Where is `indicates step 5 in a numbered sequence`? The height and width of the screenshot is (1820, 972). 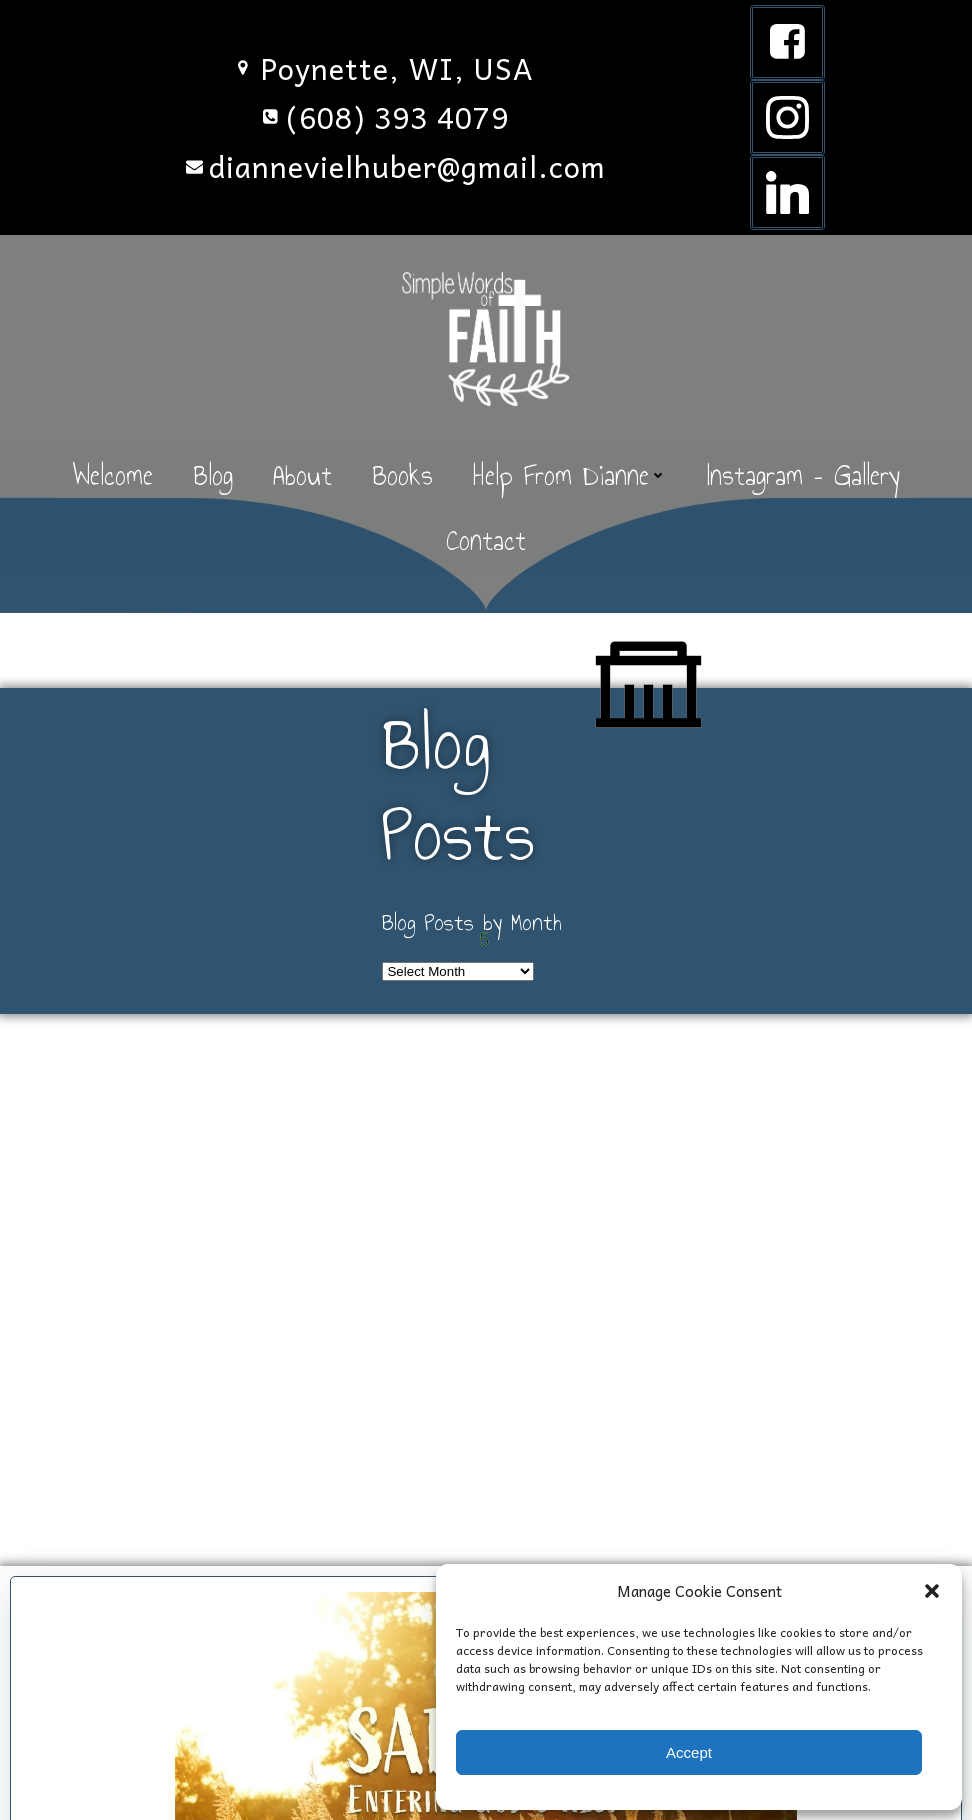
indicates step 5 in a numbered sequence is located at coordinates (484, 939).